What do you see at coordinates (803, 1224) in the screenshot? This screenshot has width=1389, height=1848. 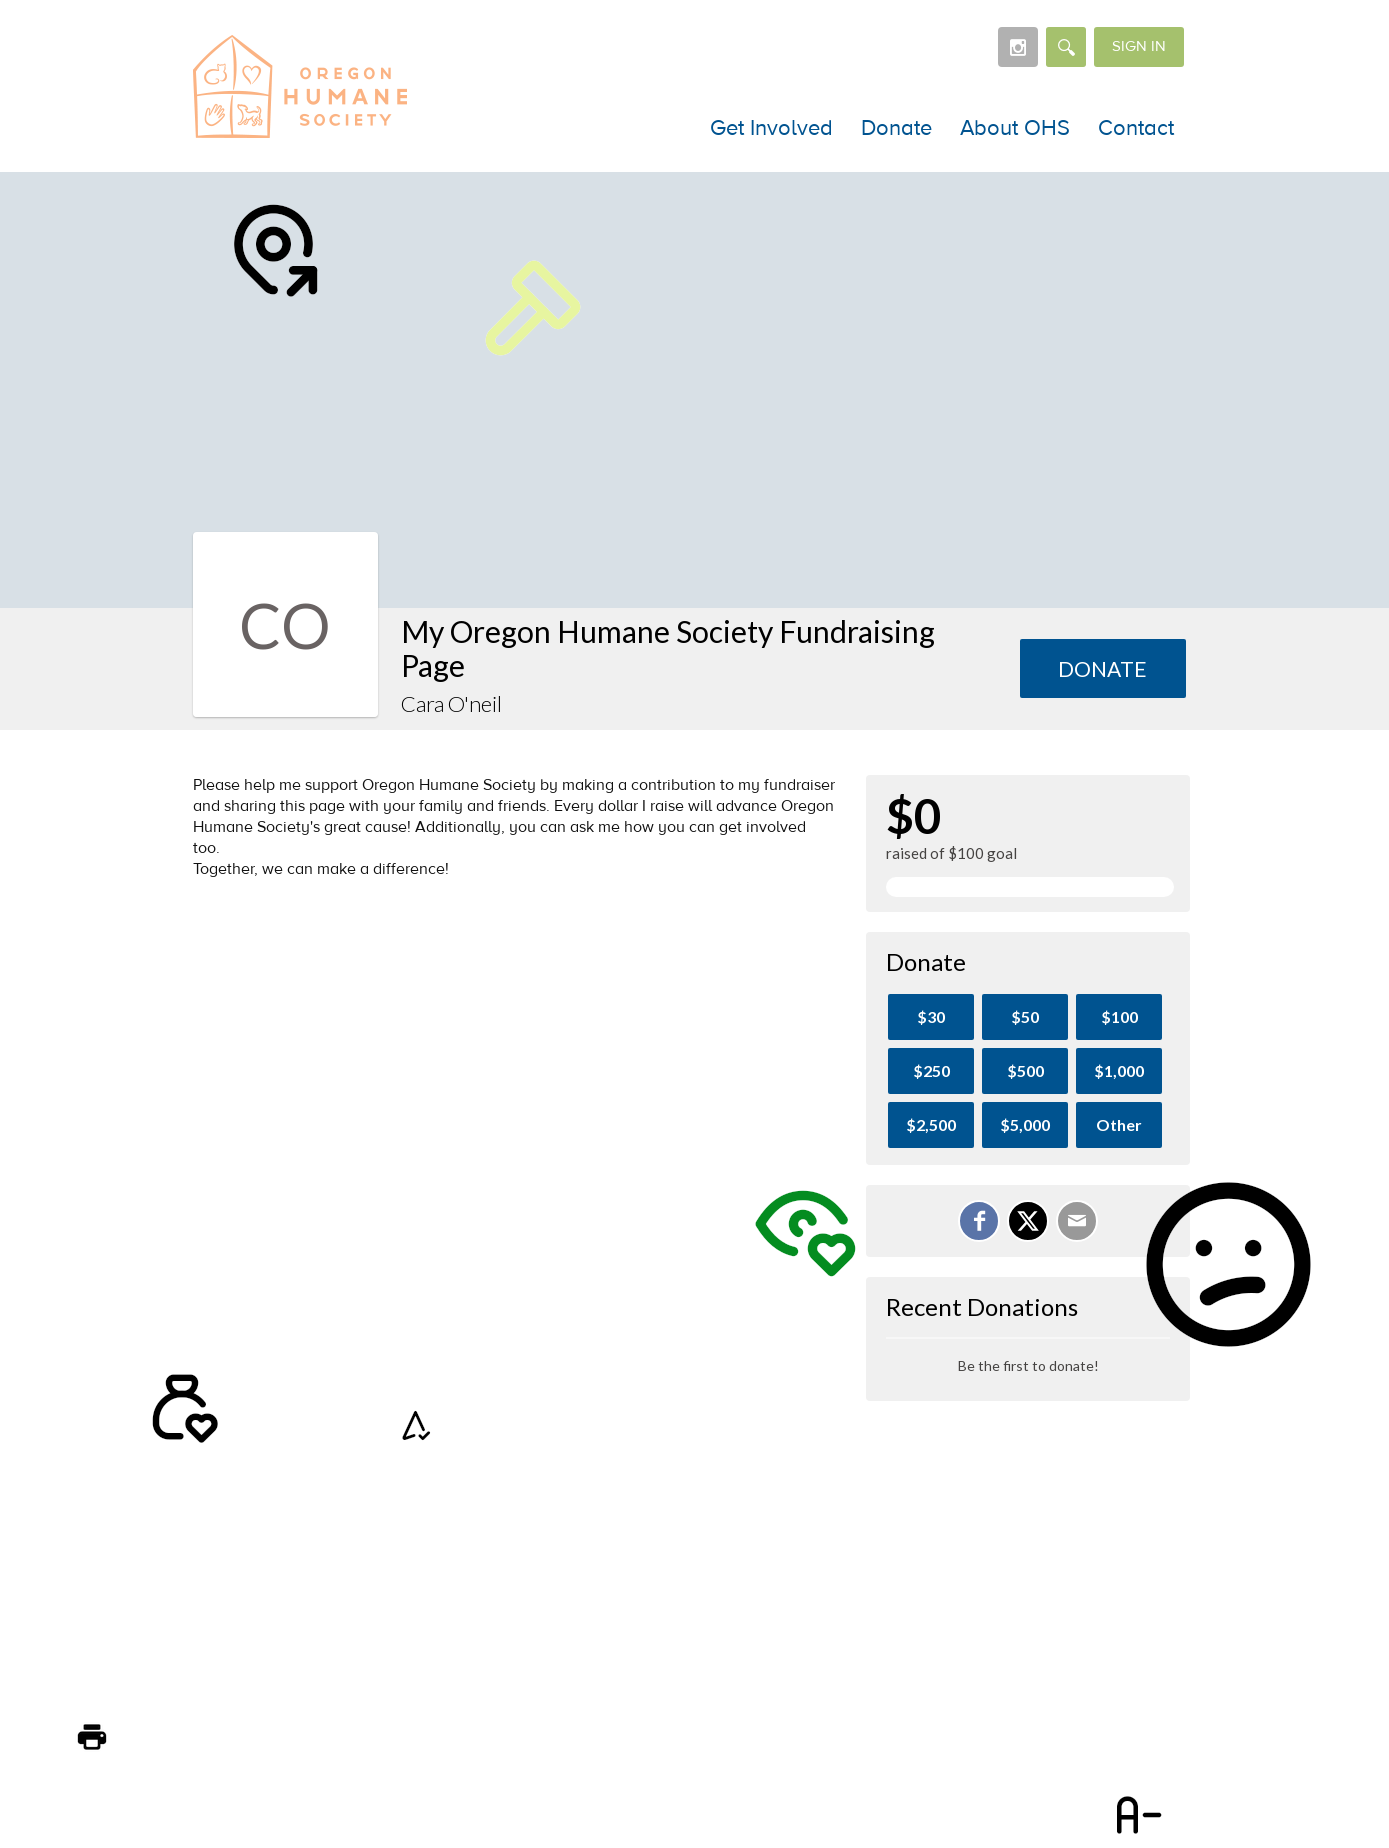 I see `add to favorites while viewing` at bounding box center [803, 1224].